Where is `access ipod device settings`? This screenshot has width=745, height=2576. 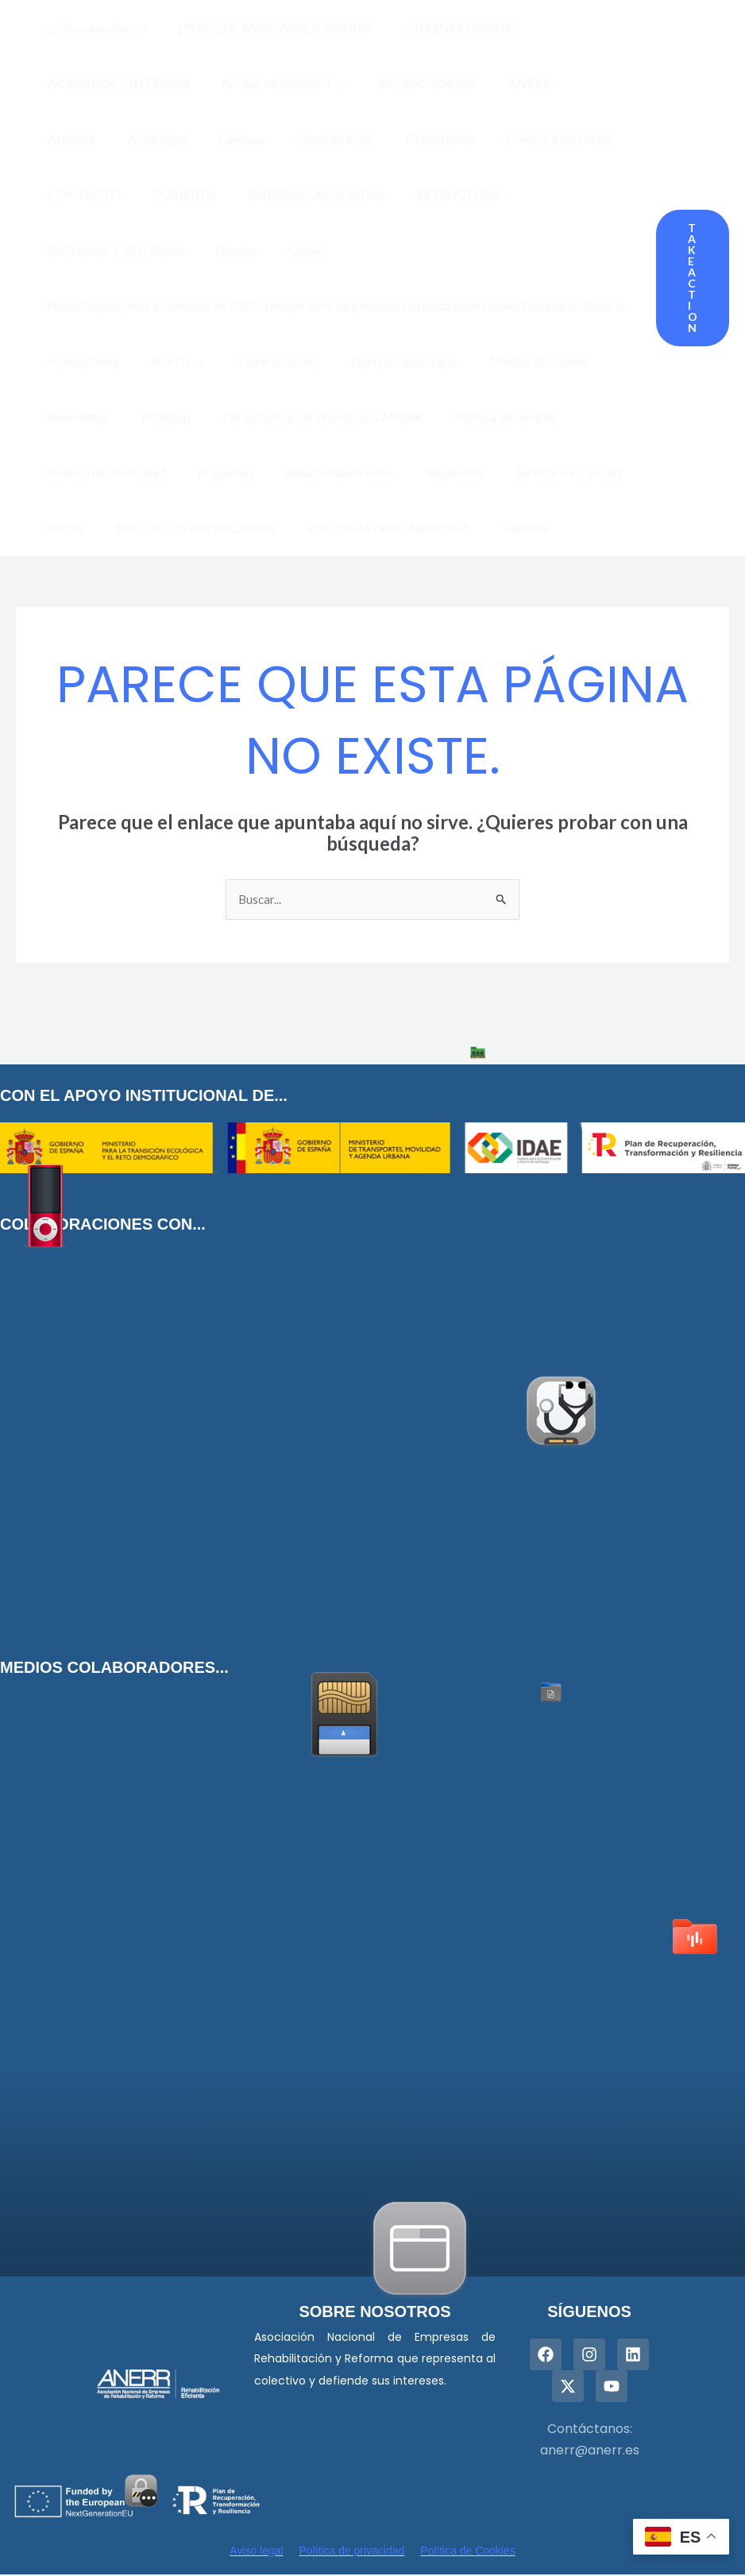 access ipod device settings is located at coordinates (44, 1207).